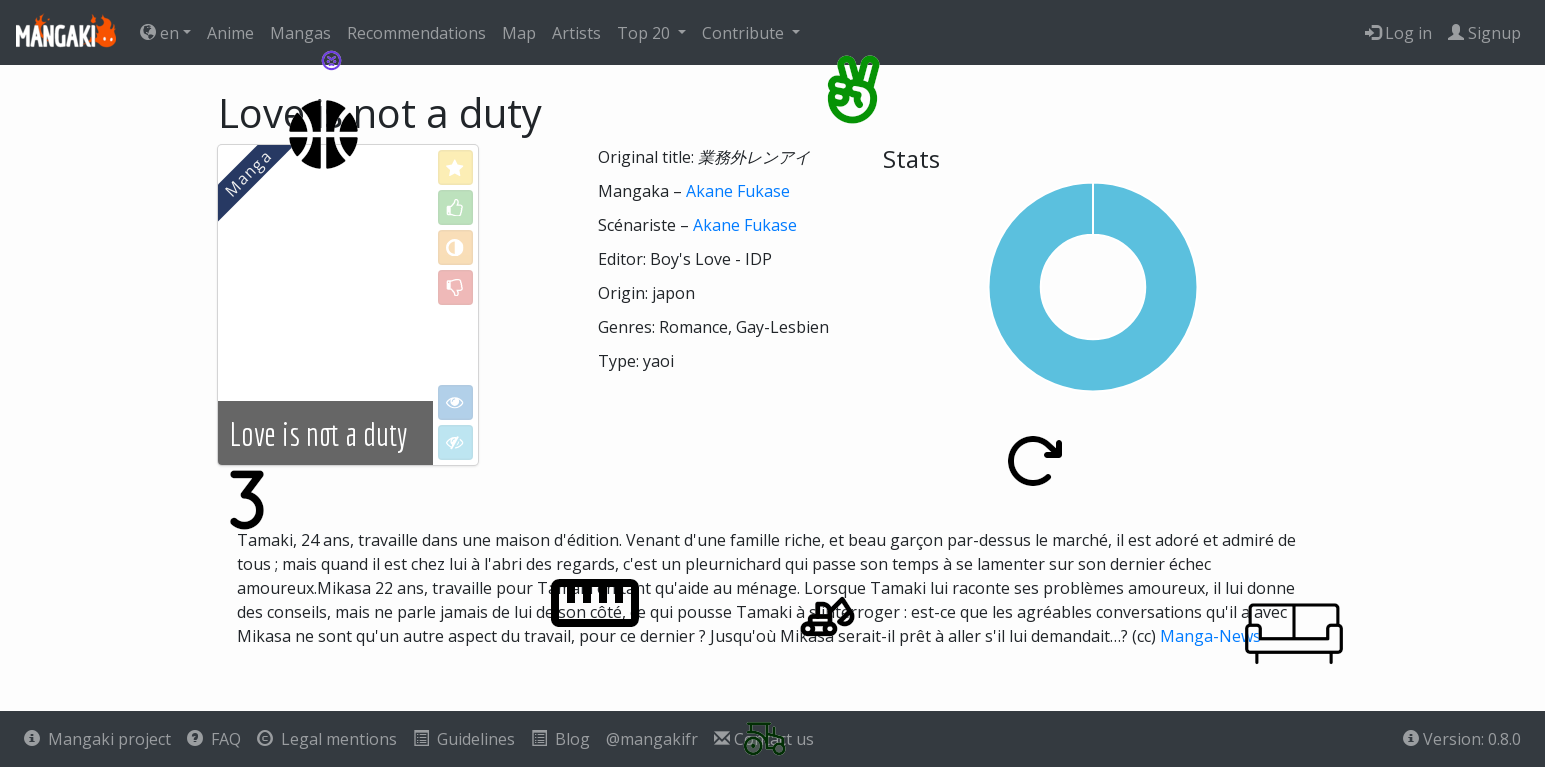 The width and height of the screenshot is (1545, 767). What do you see at coordinates (595, 603) in the screenshot?
I see `access ruler or measurement tool` at bounding box center [595, 603].